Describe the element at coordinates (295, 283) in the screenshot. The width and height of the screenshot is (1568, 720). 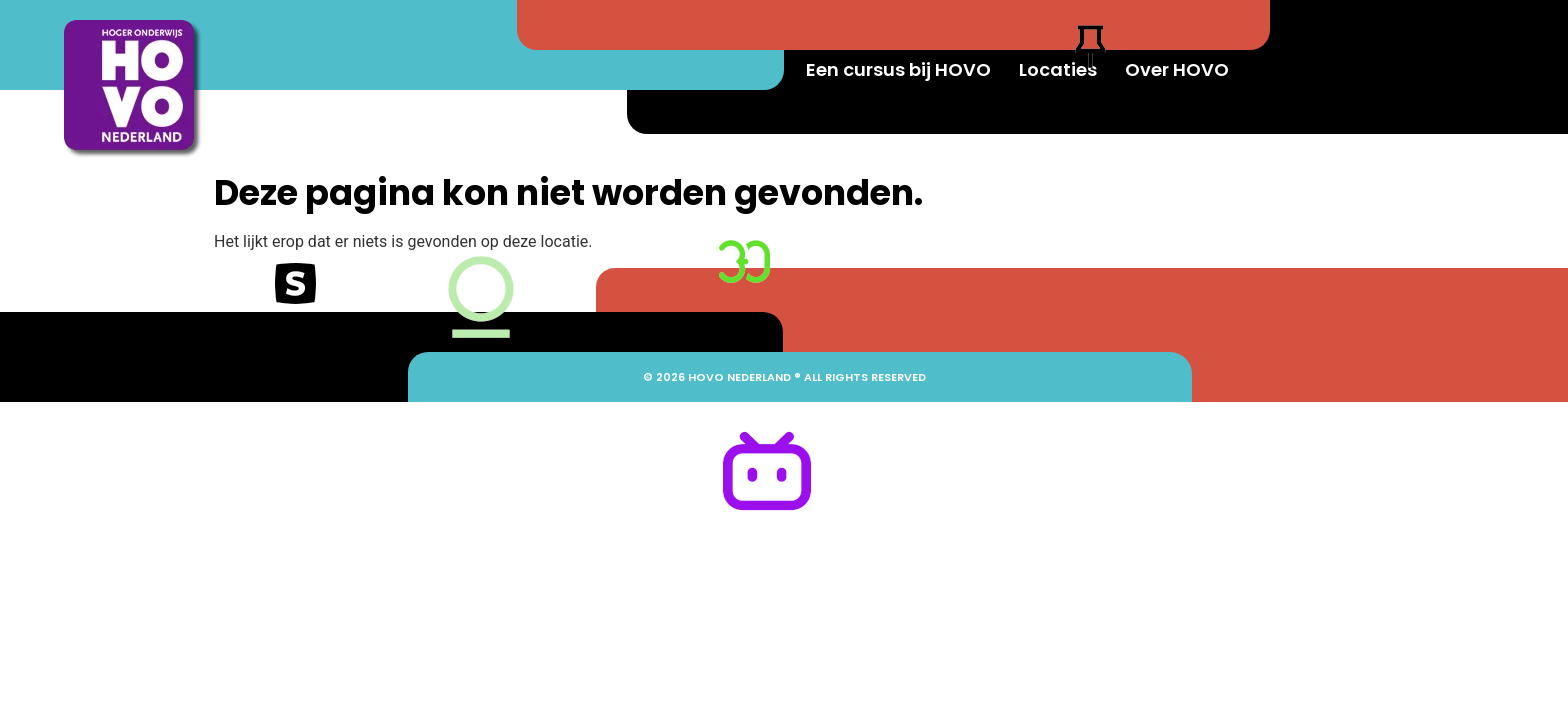
I see `open the Sellfy e-commerce platform` at that location.